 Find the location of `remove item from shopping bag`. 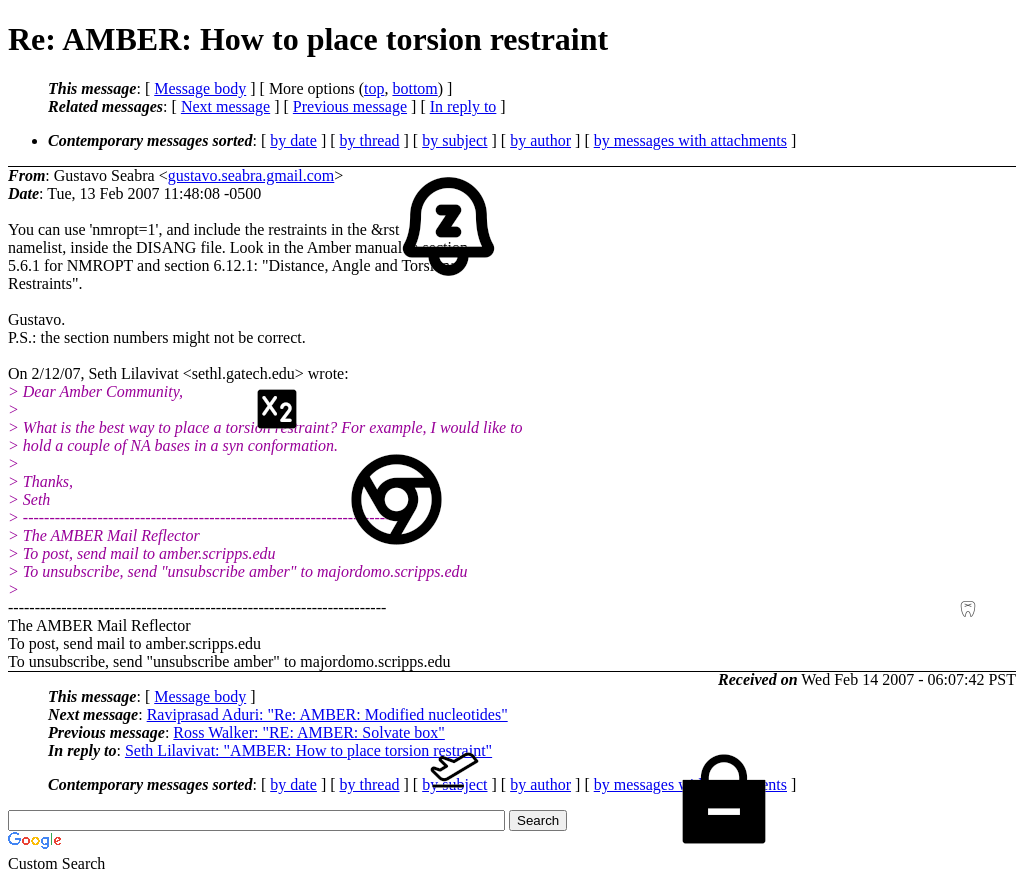

remove item from shopping bag is located at coordinates (724, 799).